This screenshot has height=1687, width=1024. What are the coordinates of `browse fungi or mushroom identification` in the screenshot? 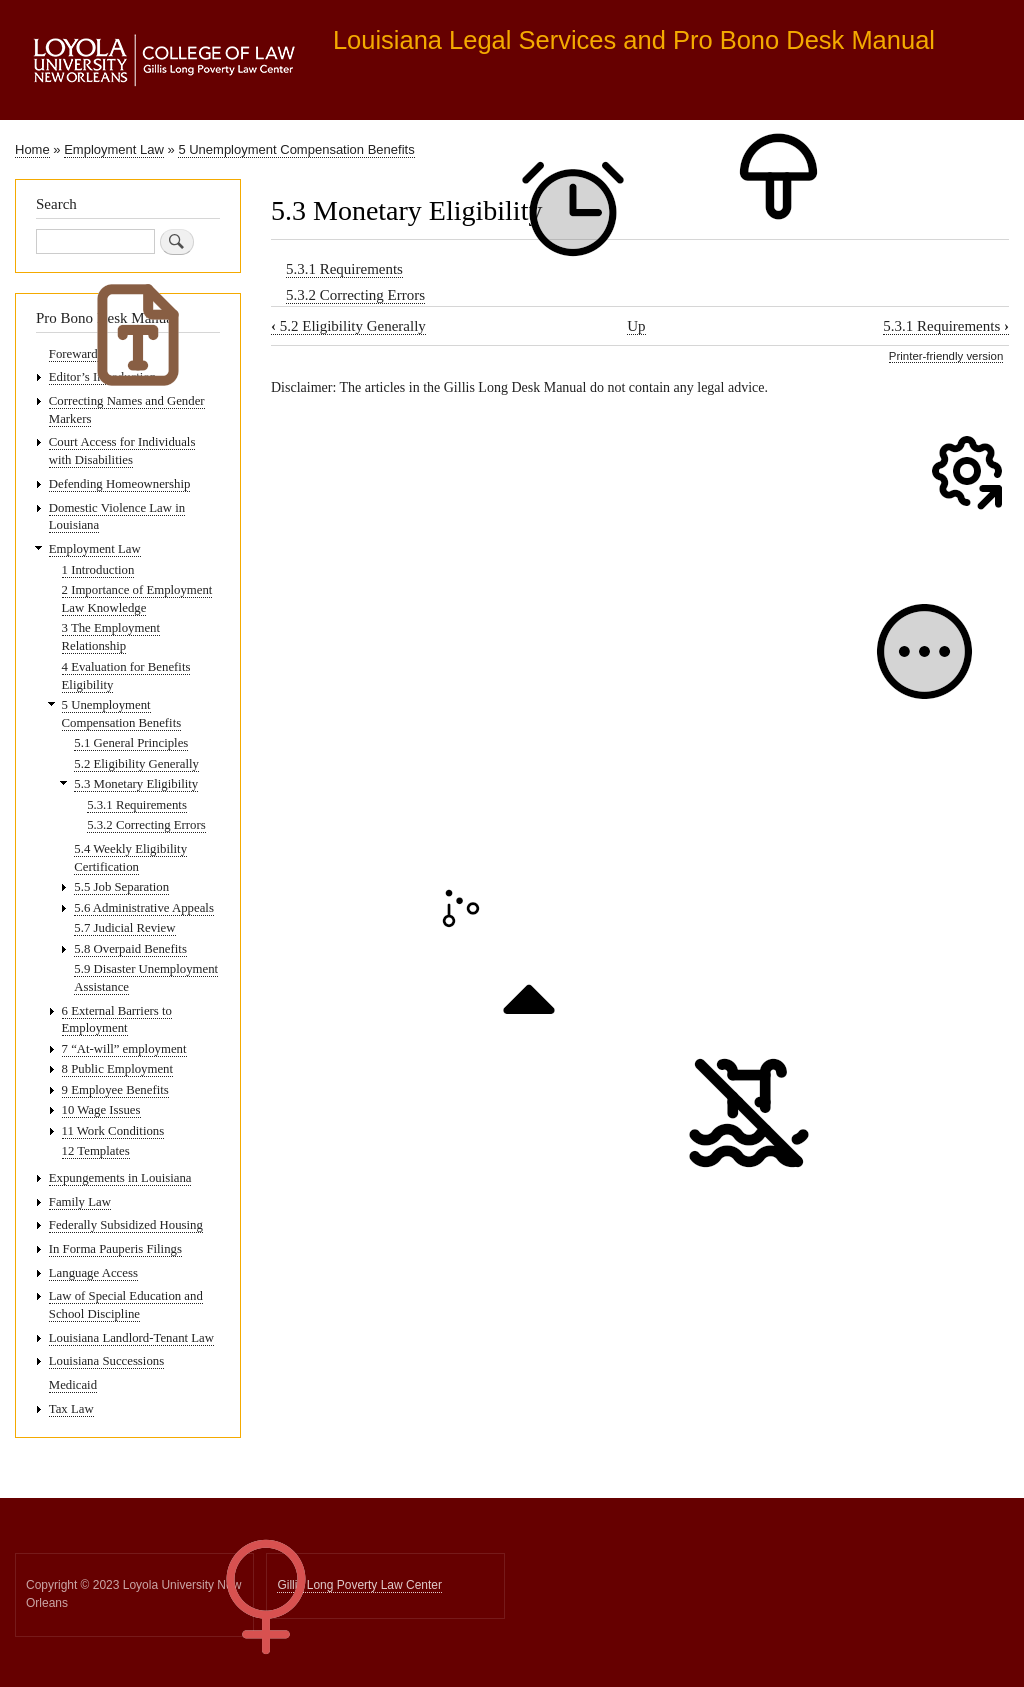 It's located at (778, 176).